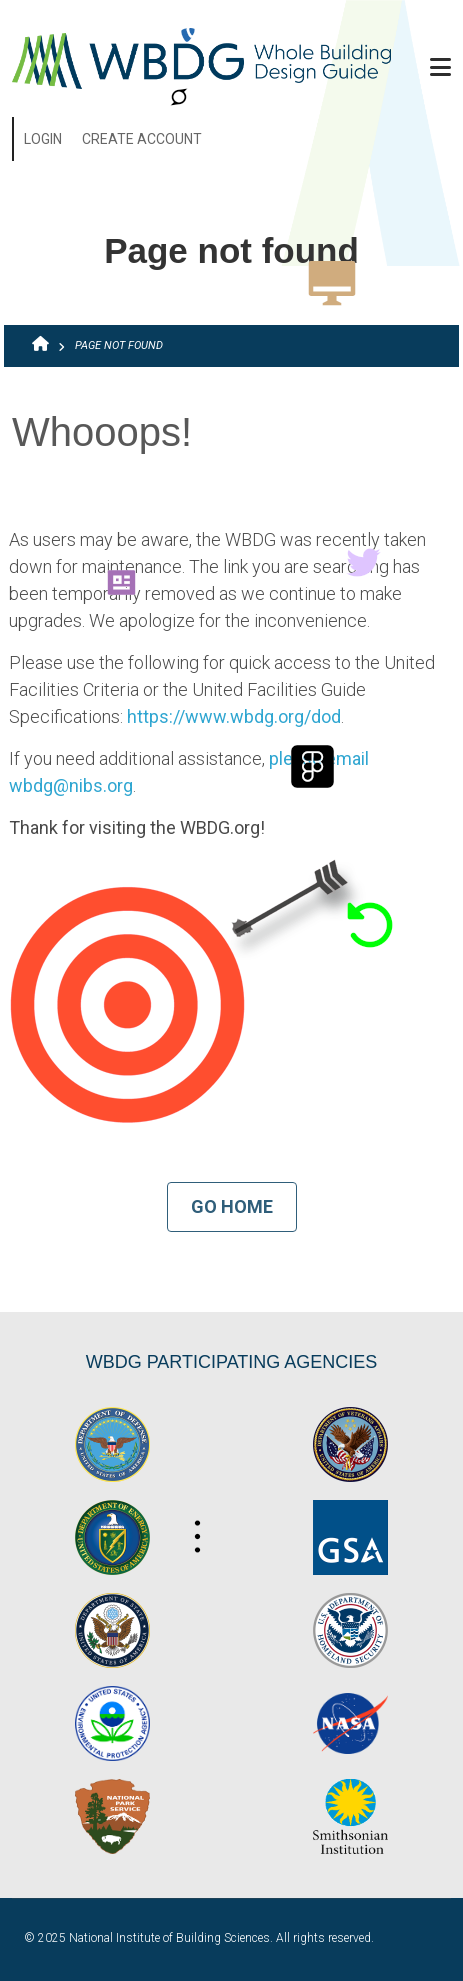 This screenshot has width=463, height=1981. What do you see at coordinates (332, 282) in the screenshot?
I see `mac desktop computer or imac device` at bounding box center [332, 282].